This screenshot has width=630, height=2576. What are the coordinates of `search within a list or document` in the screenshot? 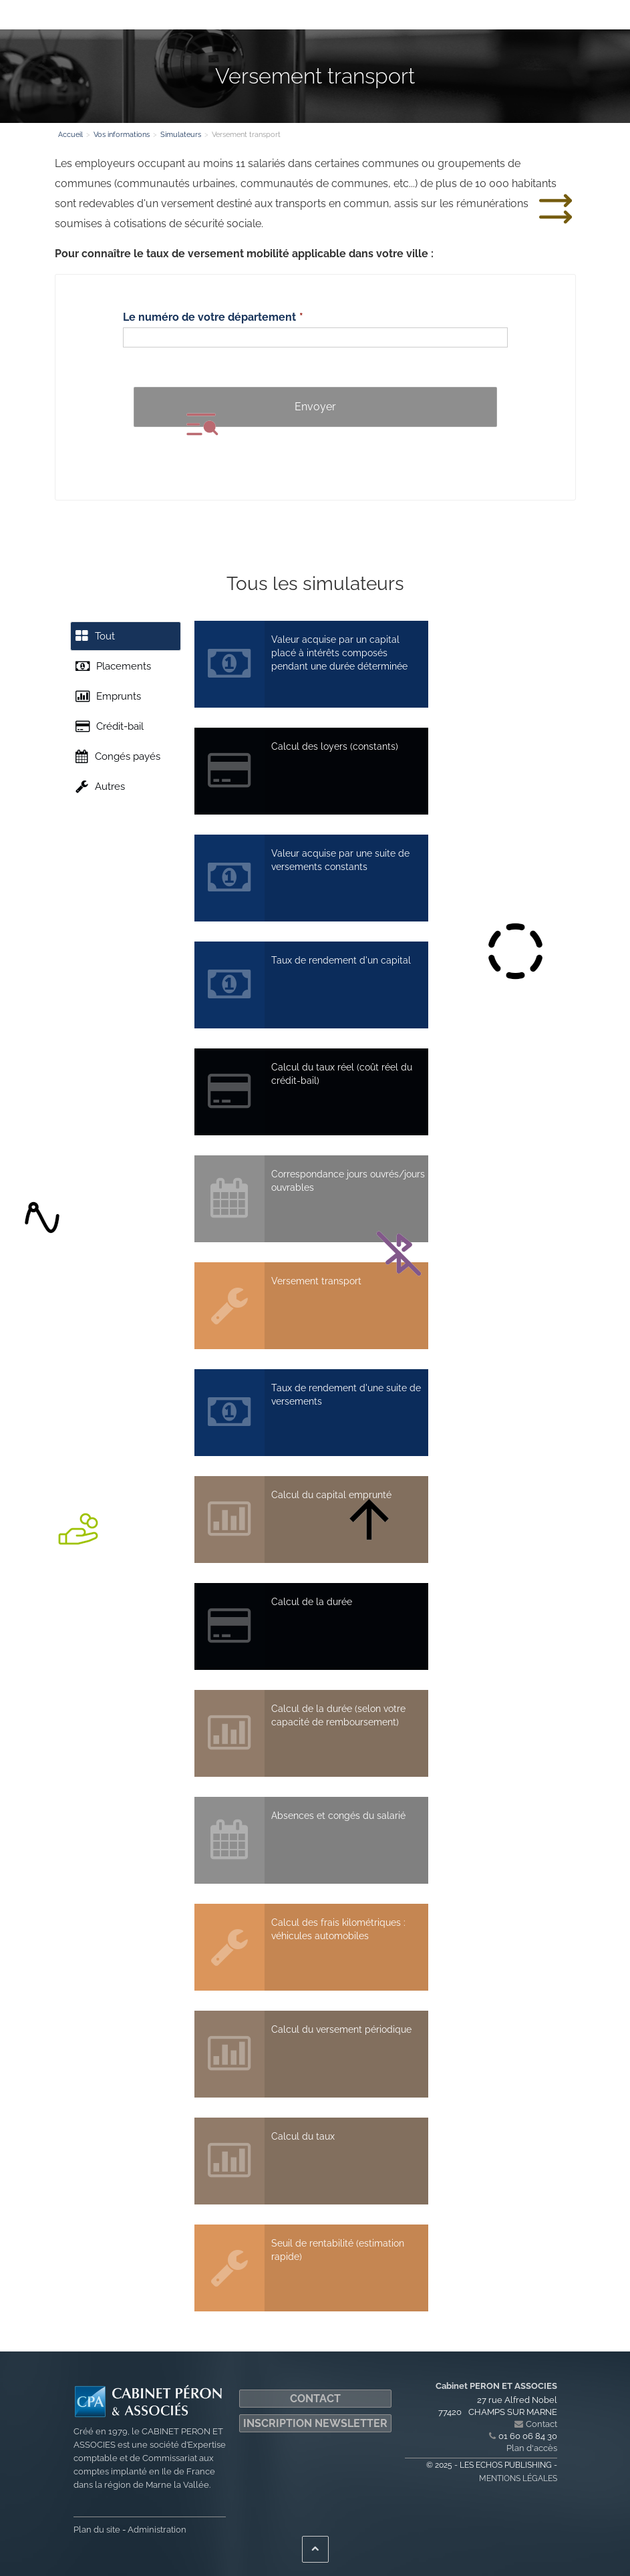 It's located at (201, 424).